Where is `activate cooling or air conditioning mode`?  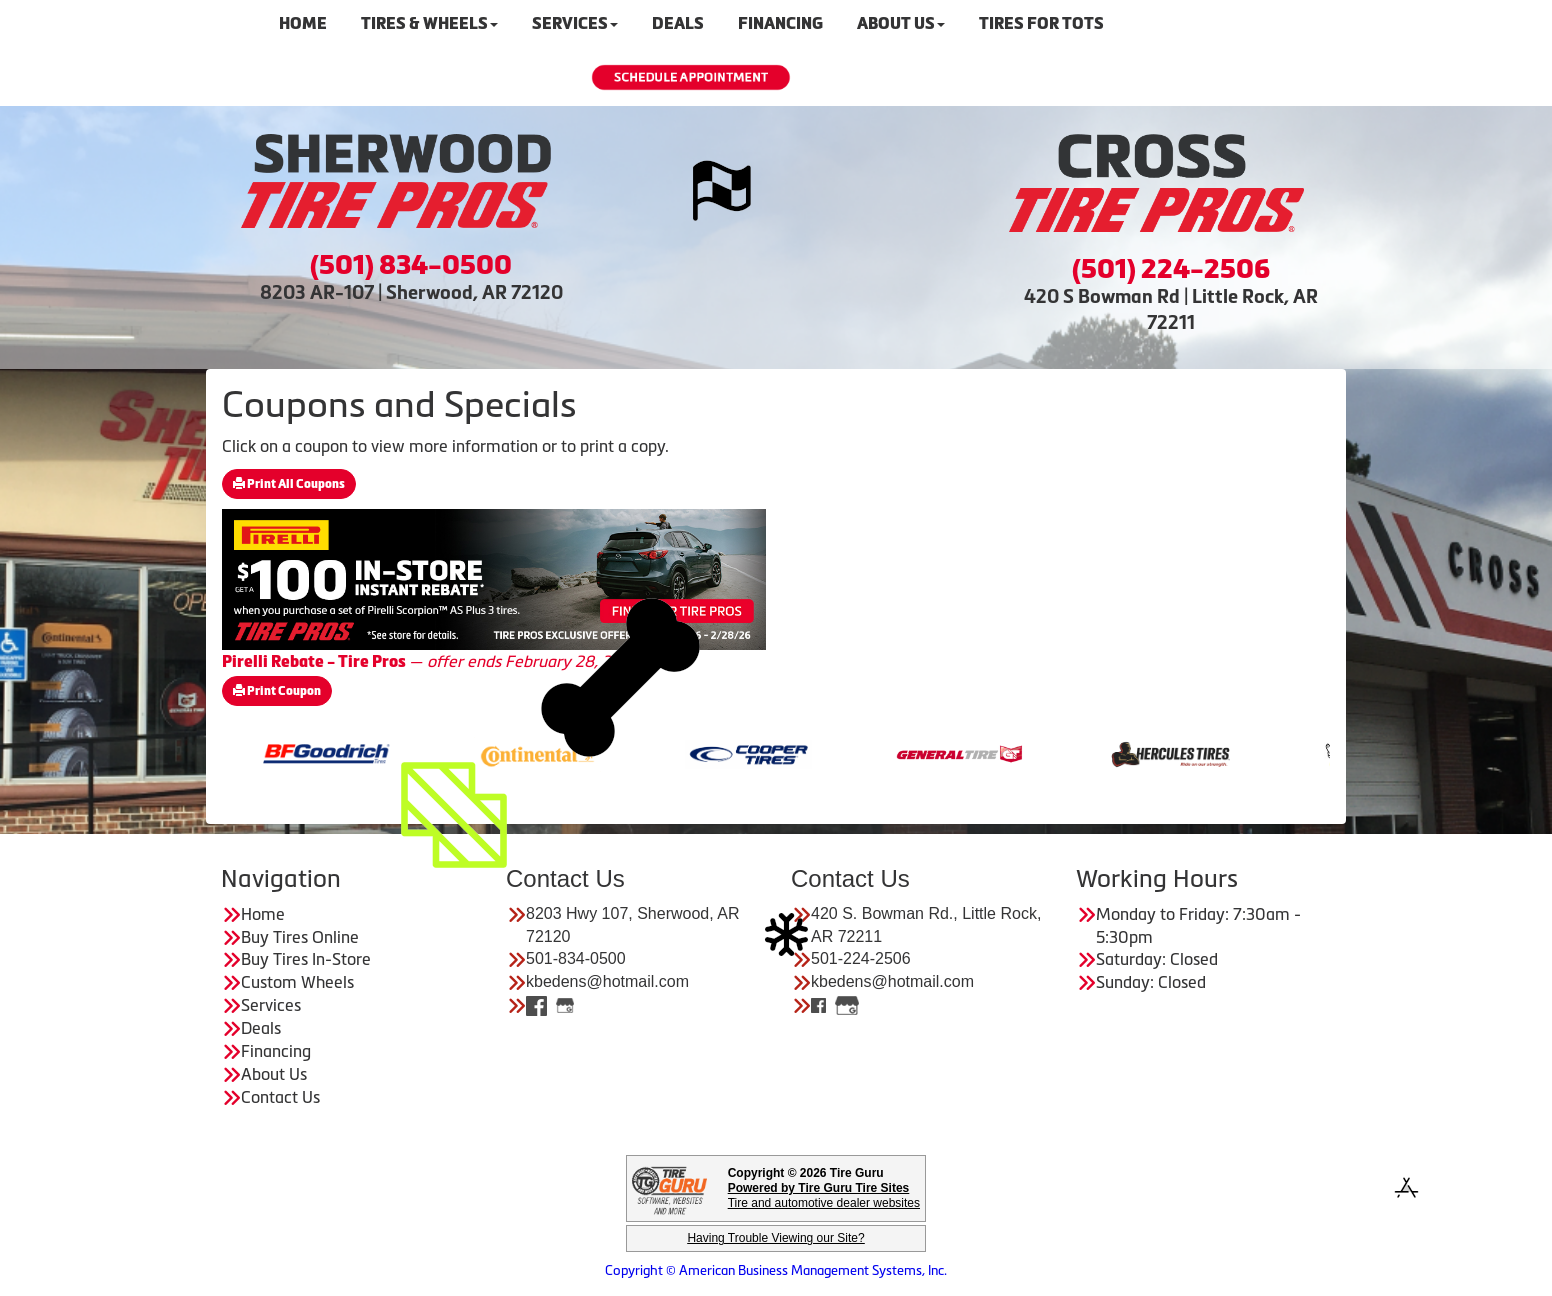 activate cooling or air conditioning mode is located at coordinates (786, 934).